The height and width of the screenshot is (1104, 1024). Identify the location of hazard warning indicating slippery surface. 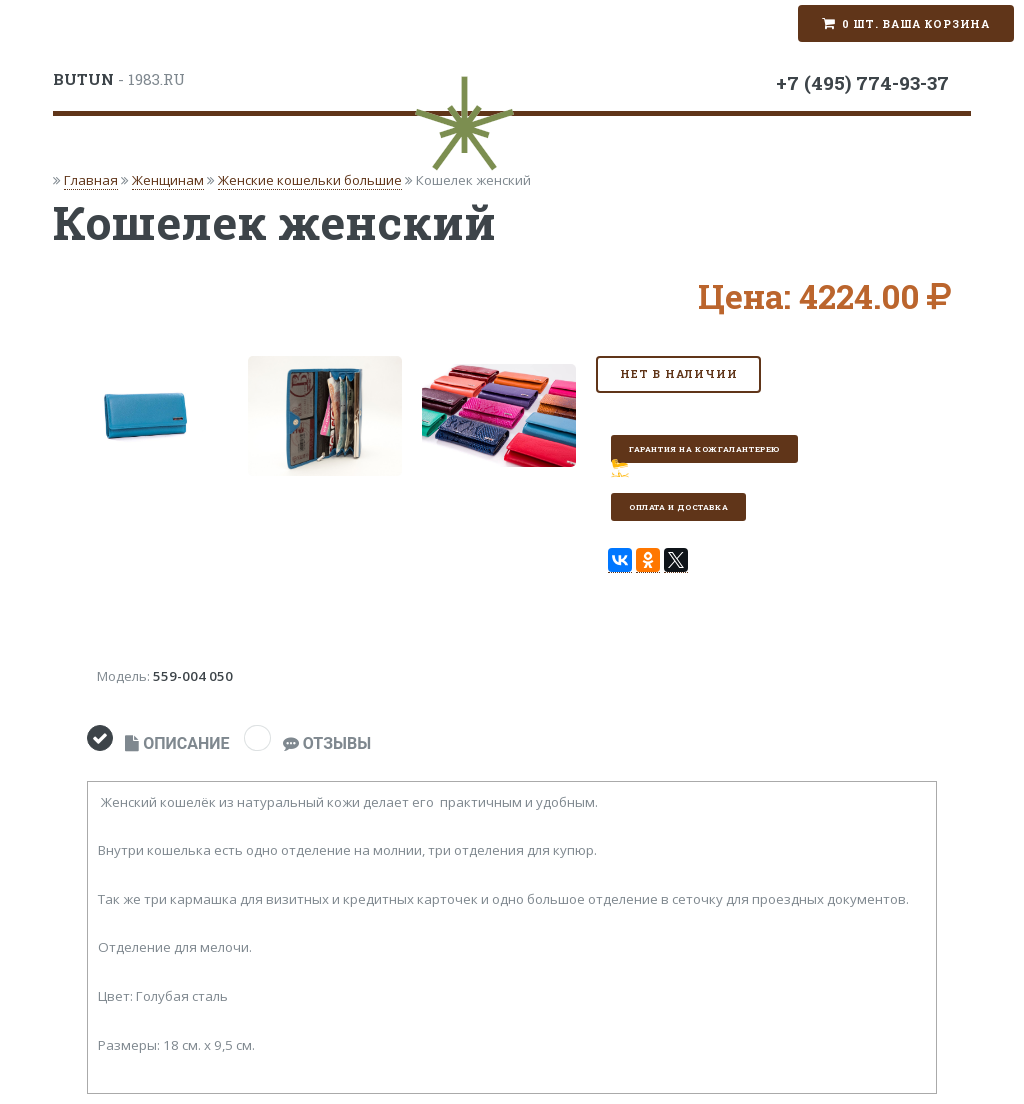
(620, 468).